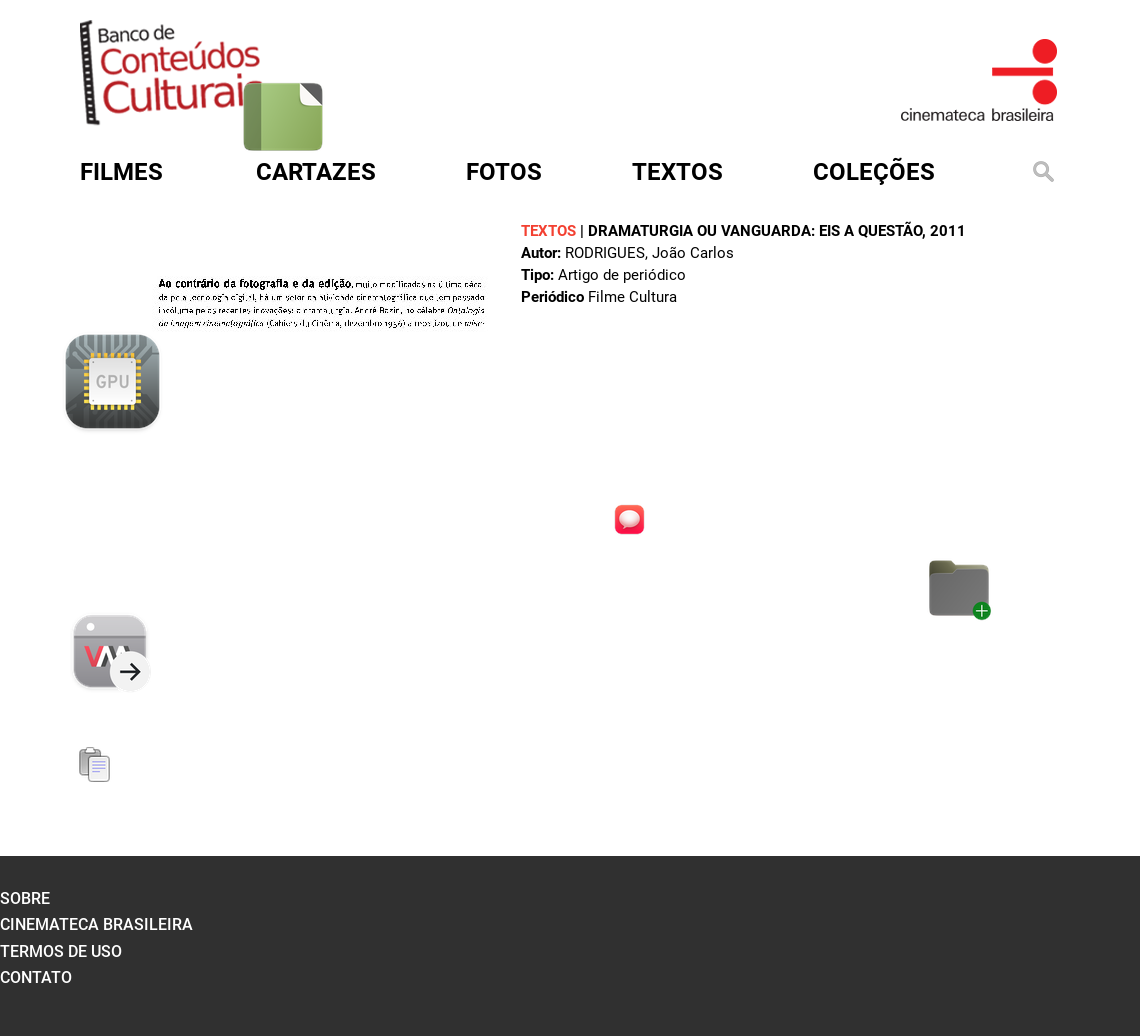 The width and height of the screenshot is (1140, 1036). What do you see at coordinates (112, 381) in the screenshot?
I see `open graphics card driver settings` at bounding box center [112, 381].